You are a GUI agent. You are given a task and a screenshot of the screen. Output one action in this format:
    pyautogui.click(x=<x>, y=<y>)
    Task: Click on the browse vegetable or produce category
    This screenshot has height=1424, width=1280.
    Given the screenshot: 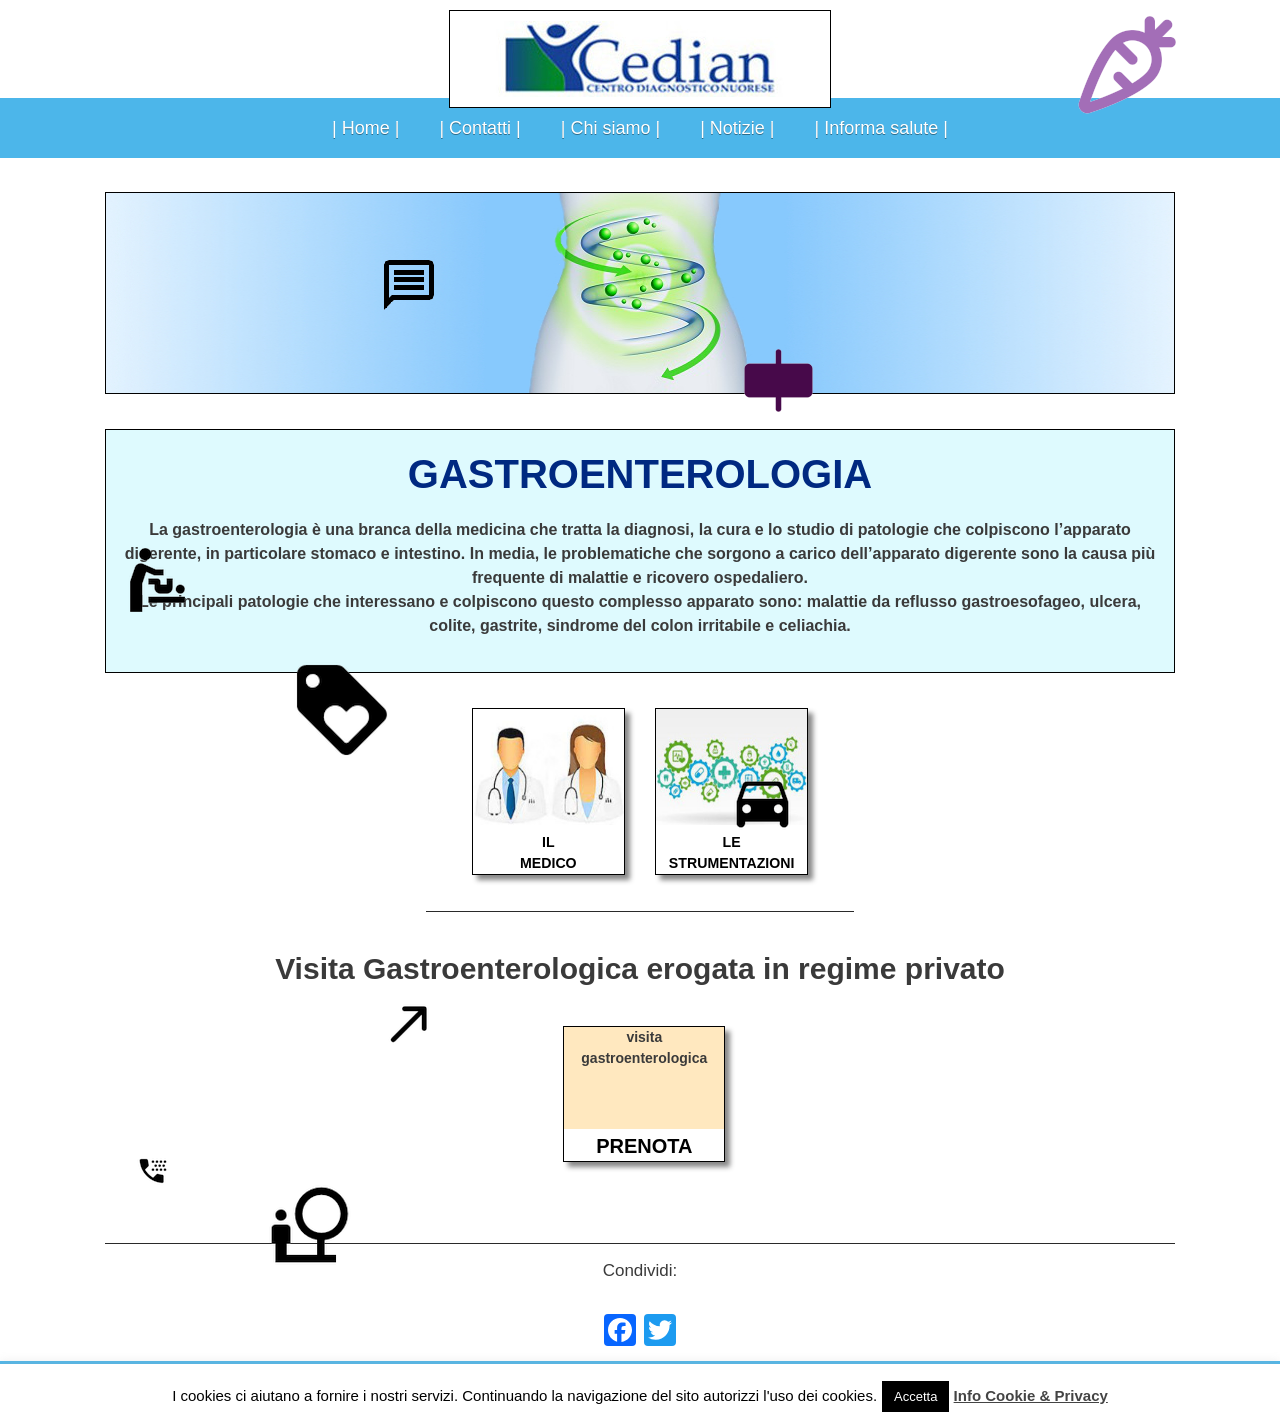 What is the action you would take?
    pyautogui.click(x=1125, y=66)
    